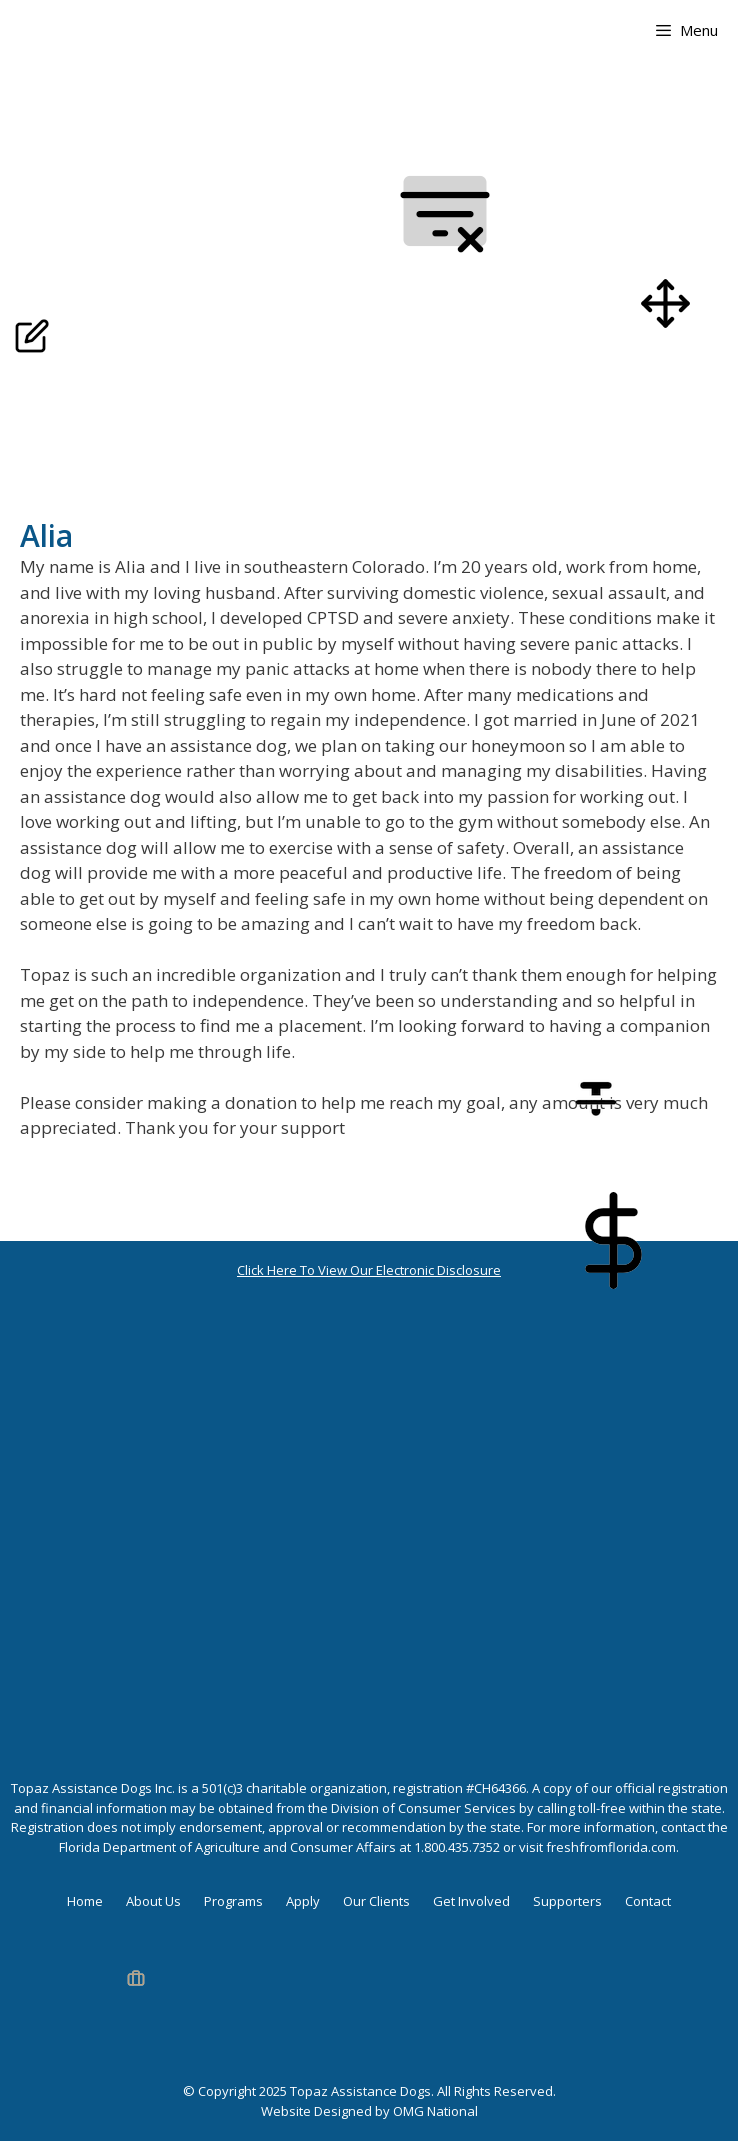 The width and height of the screenshot is (738, 2141). Describe the element at coordinates (136, 1978) in the screenshot. I see `access work or business documents` at that location.